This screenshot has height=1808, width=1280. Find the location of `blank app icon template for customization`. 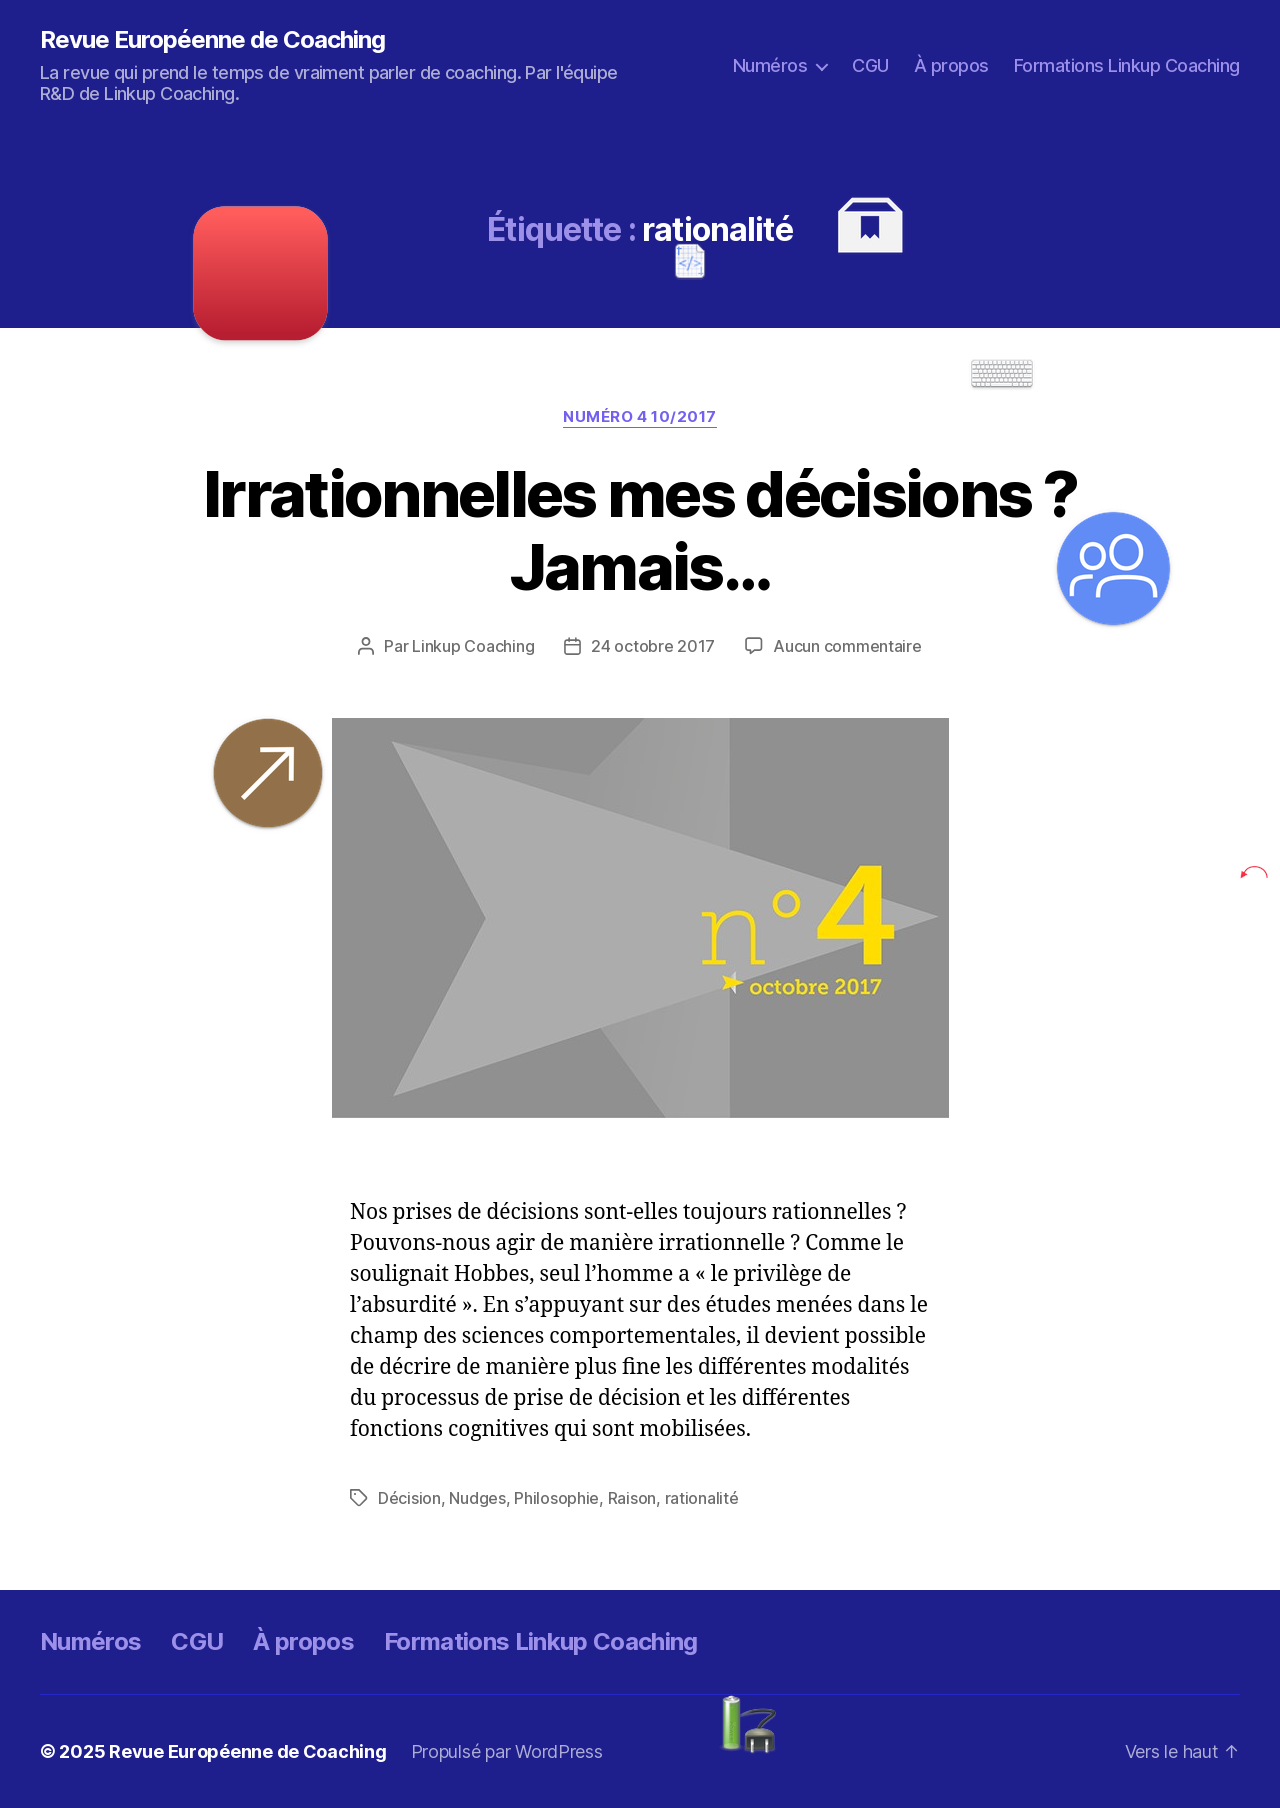

blank app icon template for customization is located at coordinates (260, 273).